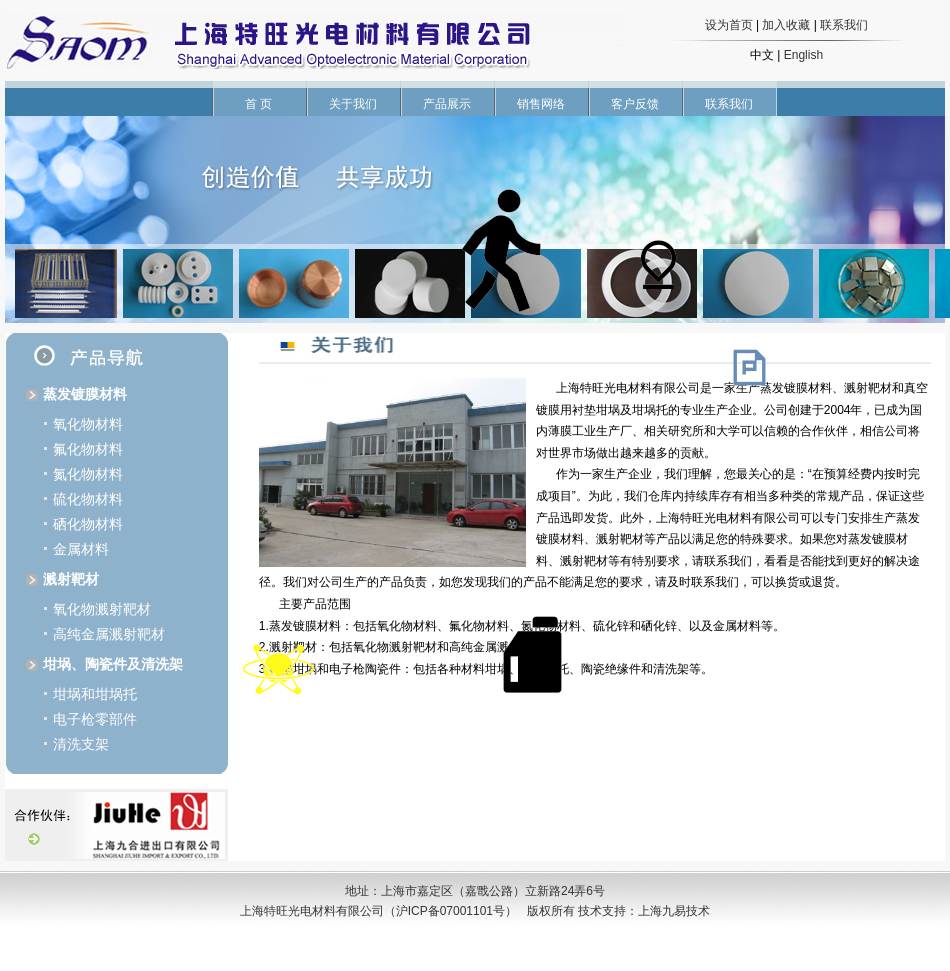 This screenshot has width=950, height=971. I want to click on find nearby gas stations, so click(532, 656).